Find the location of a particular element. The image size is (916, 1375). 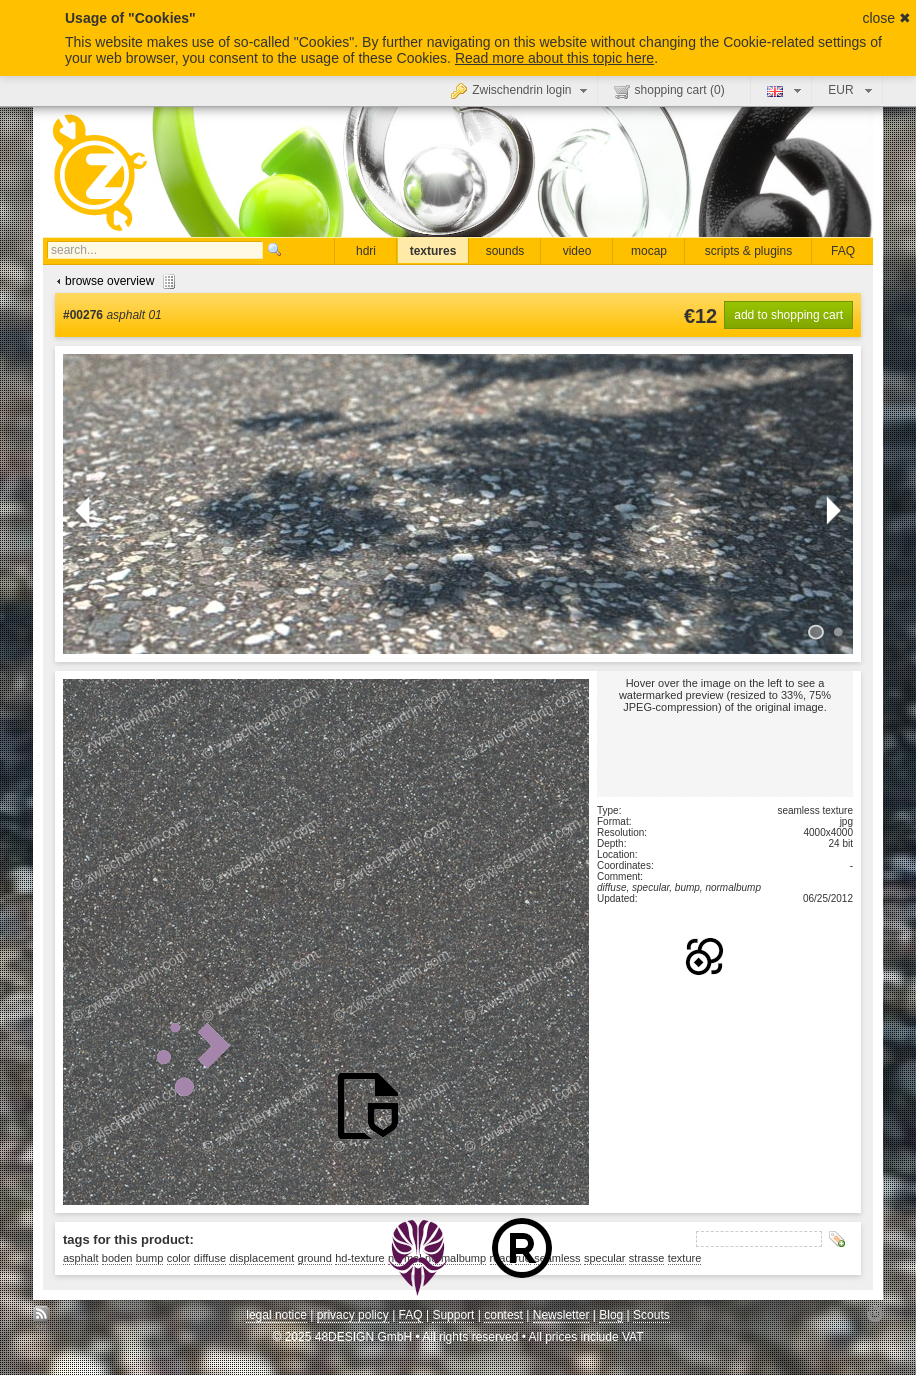

view protected or secured document is located at coordinates (368, 1106).